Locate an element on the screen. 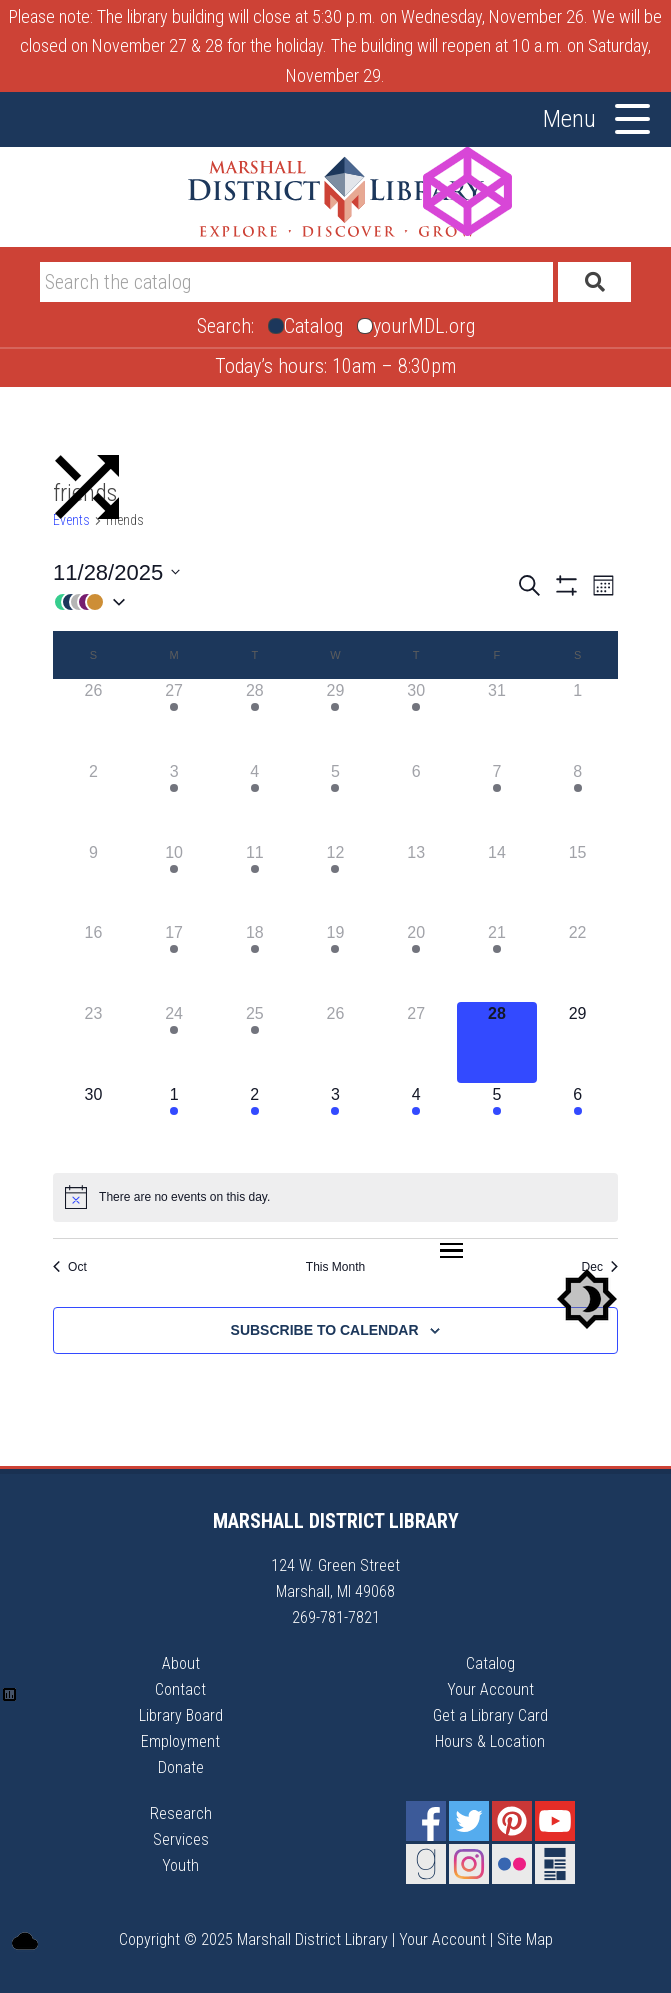  access cloud storage is located at coordinates (25, 1941).